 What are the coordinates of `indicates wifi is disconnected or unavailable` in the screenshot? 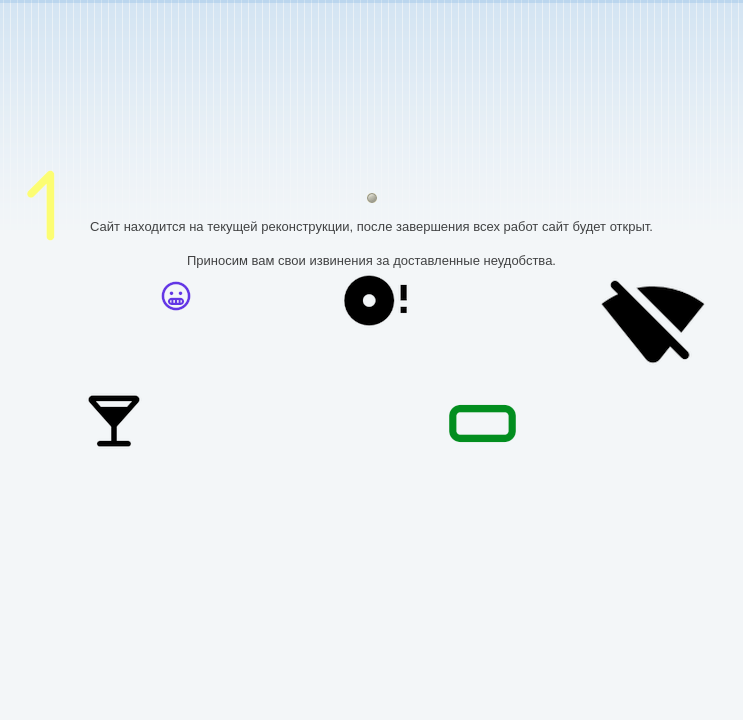 It's located at (653, 326).